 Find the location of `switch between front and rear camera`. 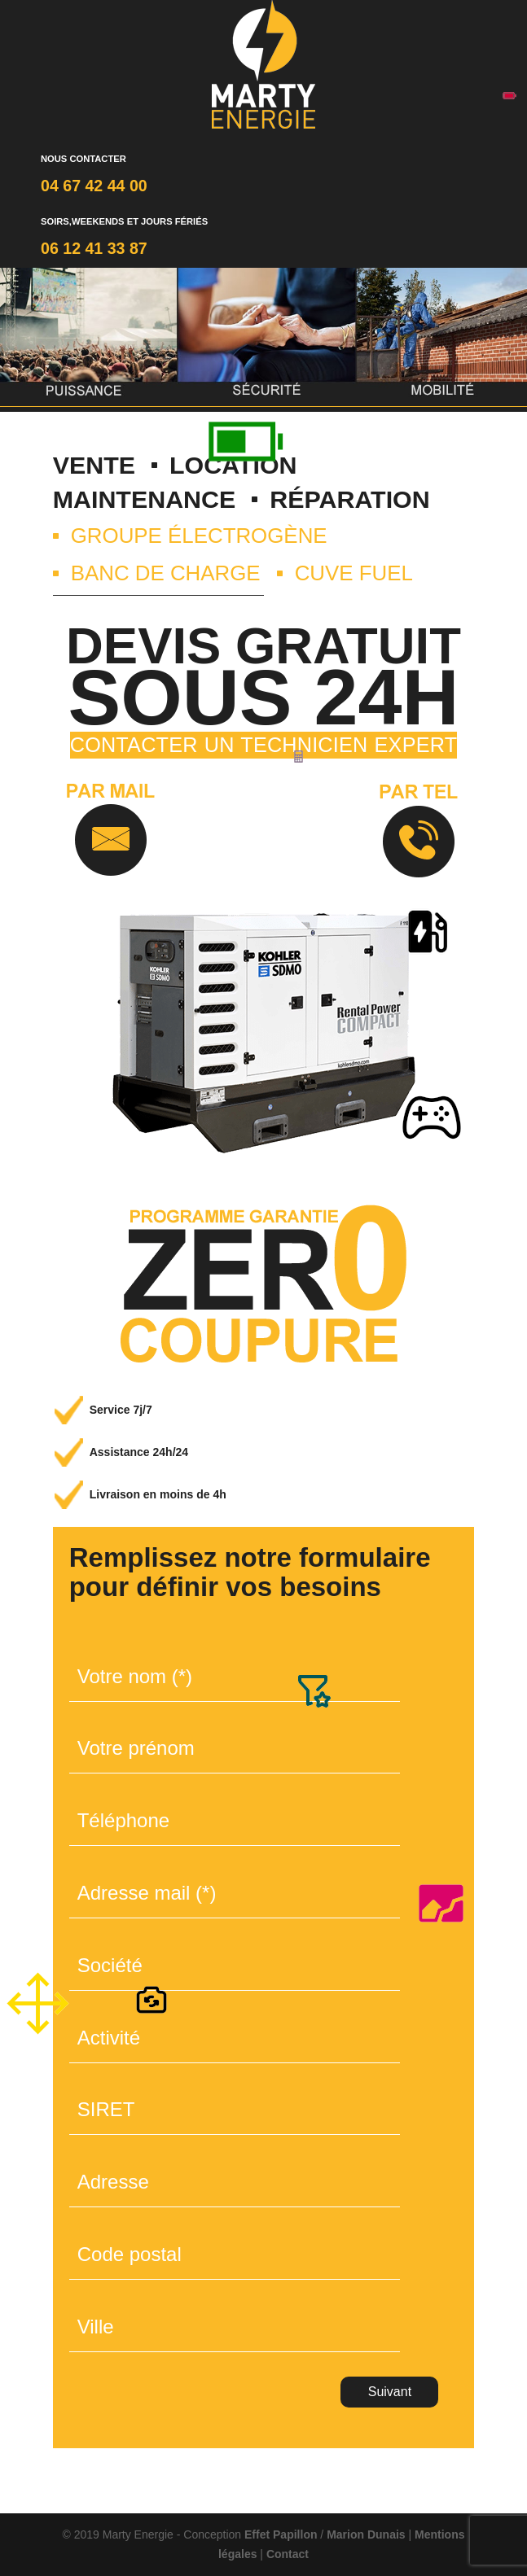

switch between front and rear camera is located at coordinates (152, 2000).